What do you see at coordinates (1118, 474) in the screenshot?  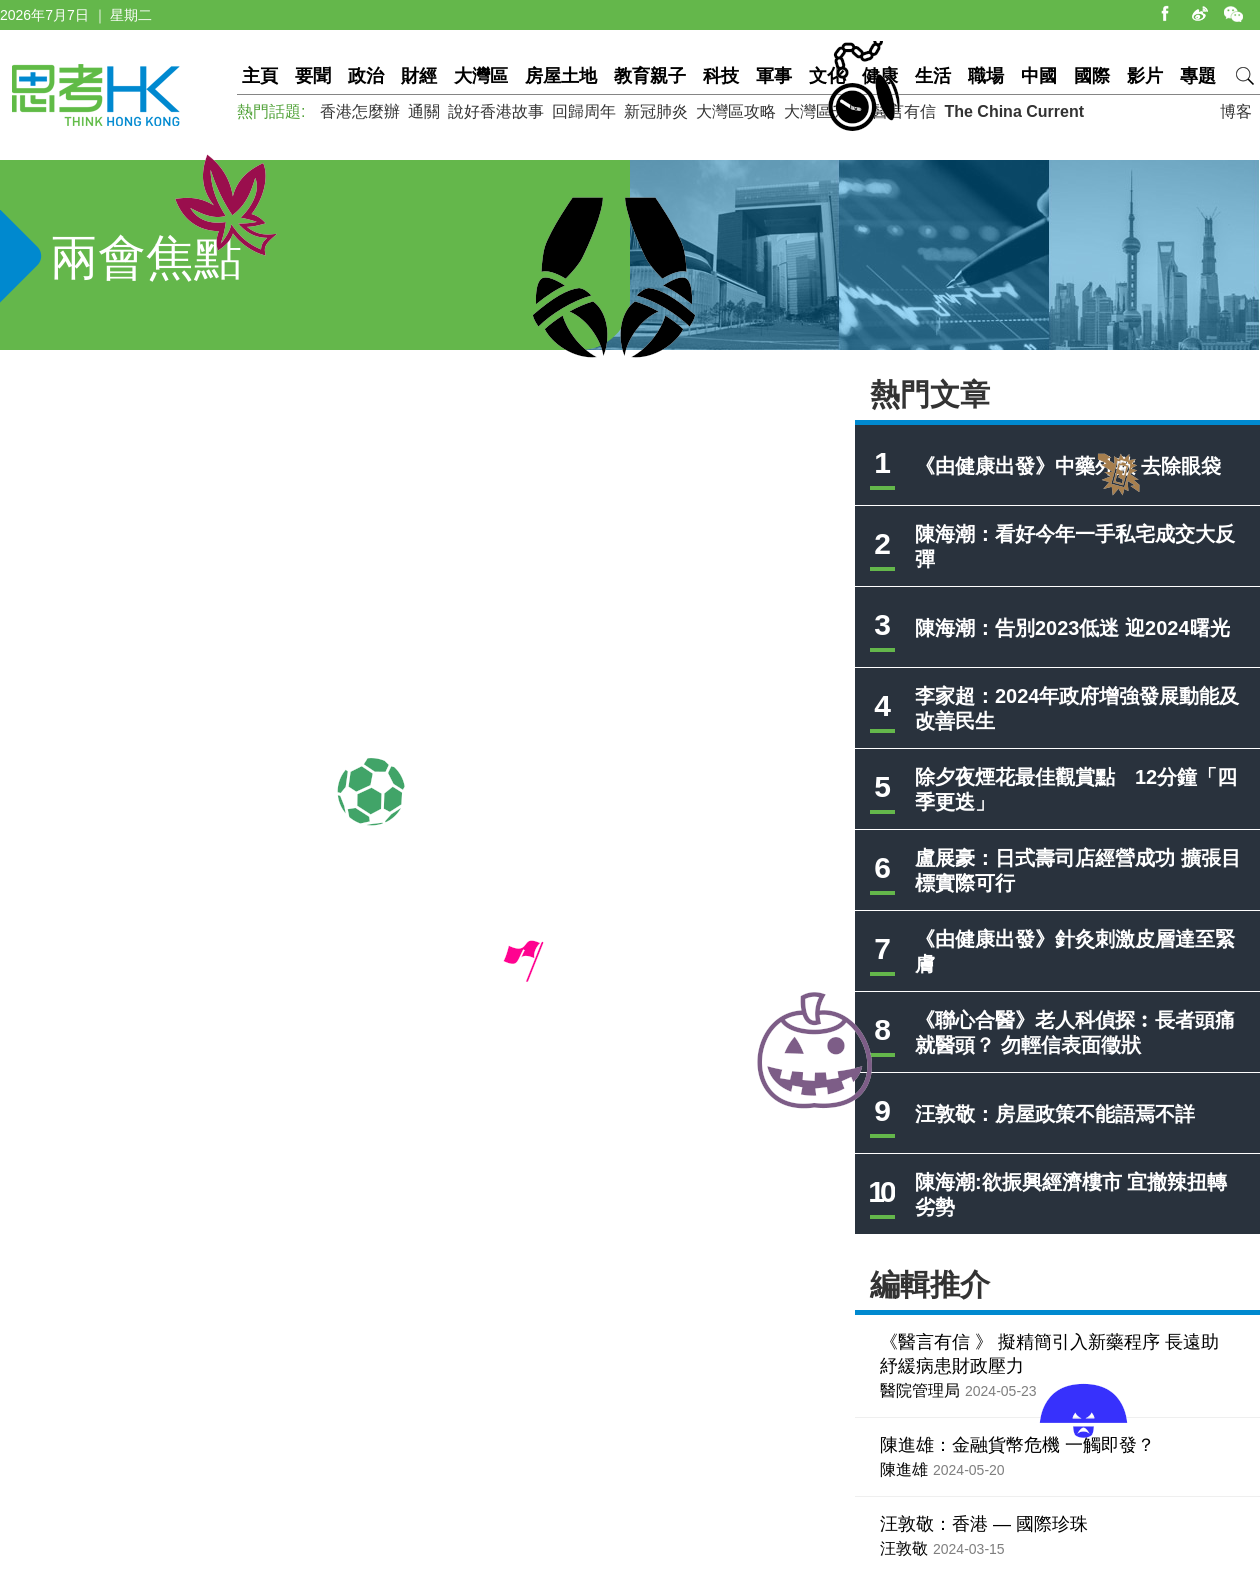 I see `boost or recharge energy` at bounding box center [1118, 474].